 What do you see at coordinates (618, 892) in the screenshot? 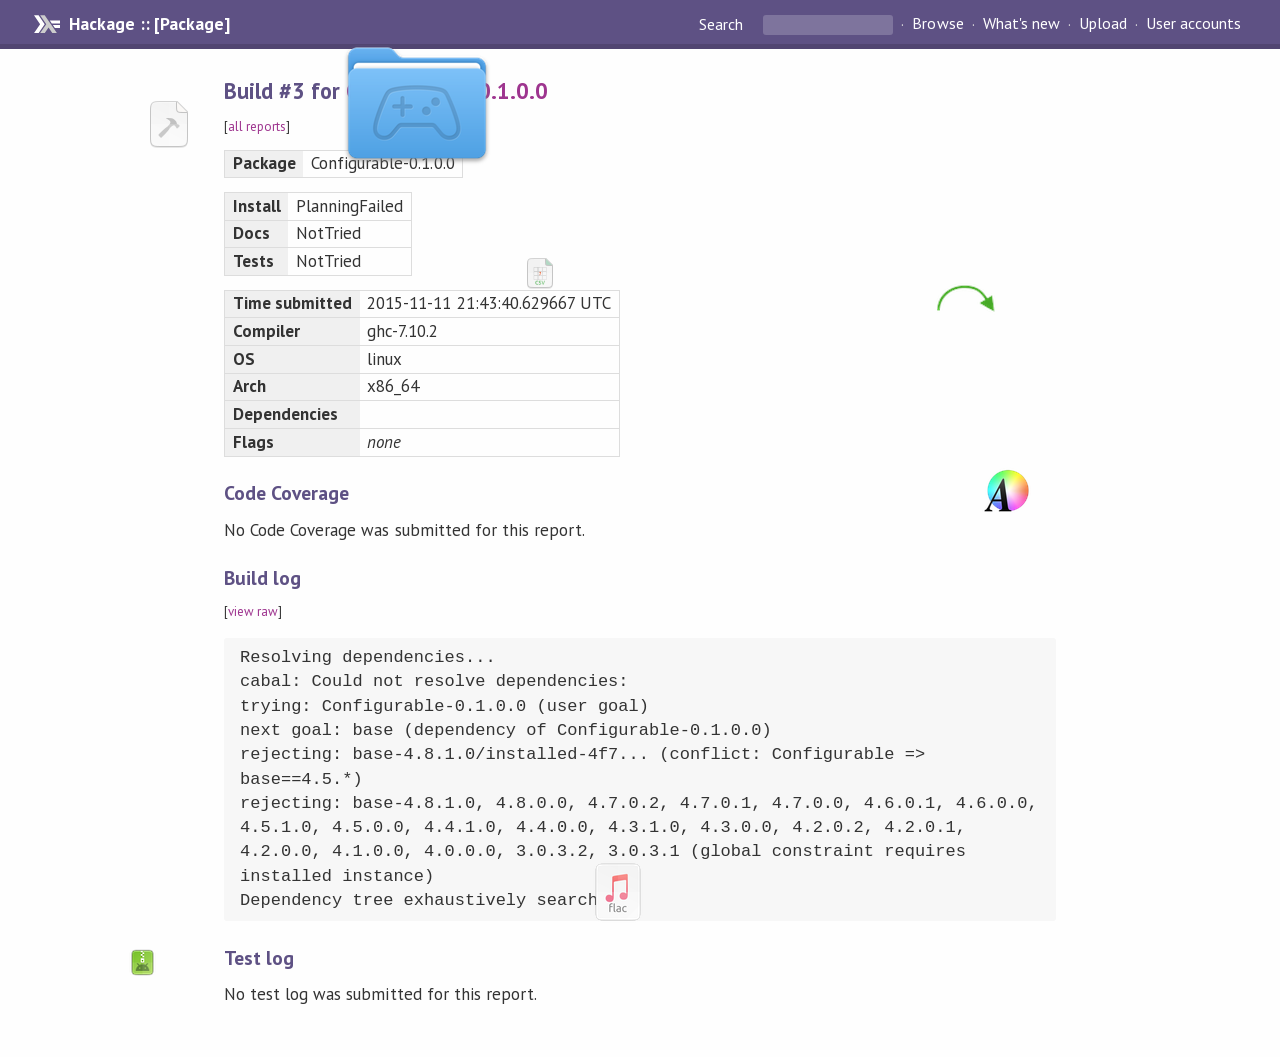
I see `a FLAC audio file` at bounding box center [618, 892].